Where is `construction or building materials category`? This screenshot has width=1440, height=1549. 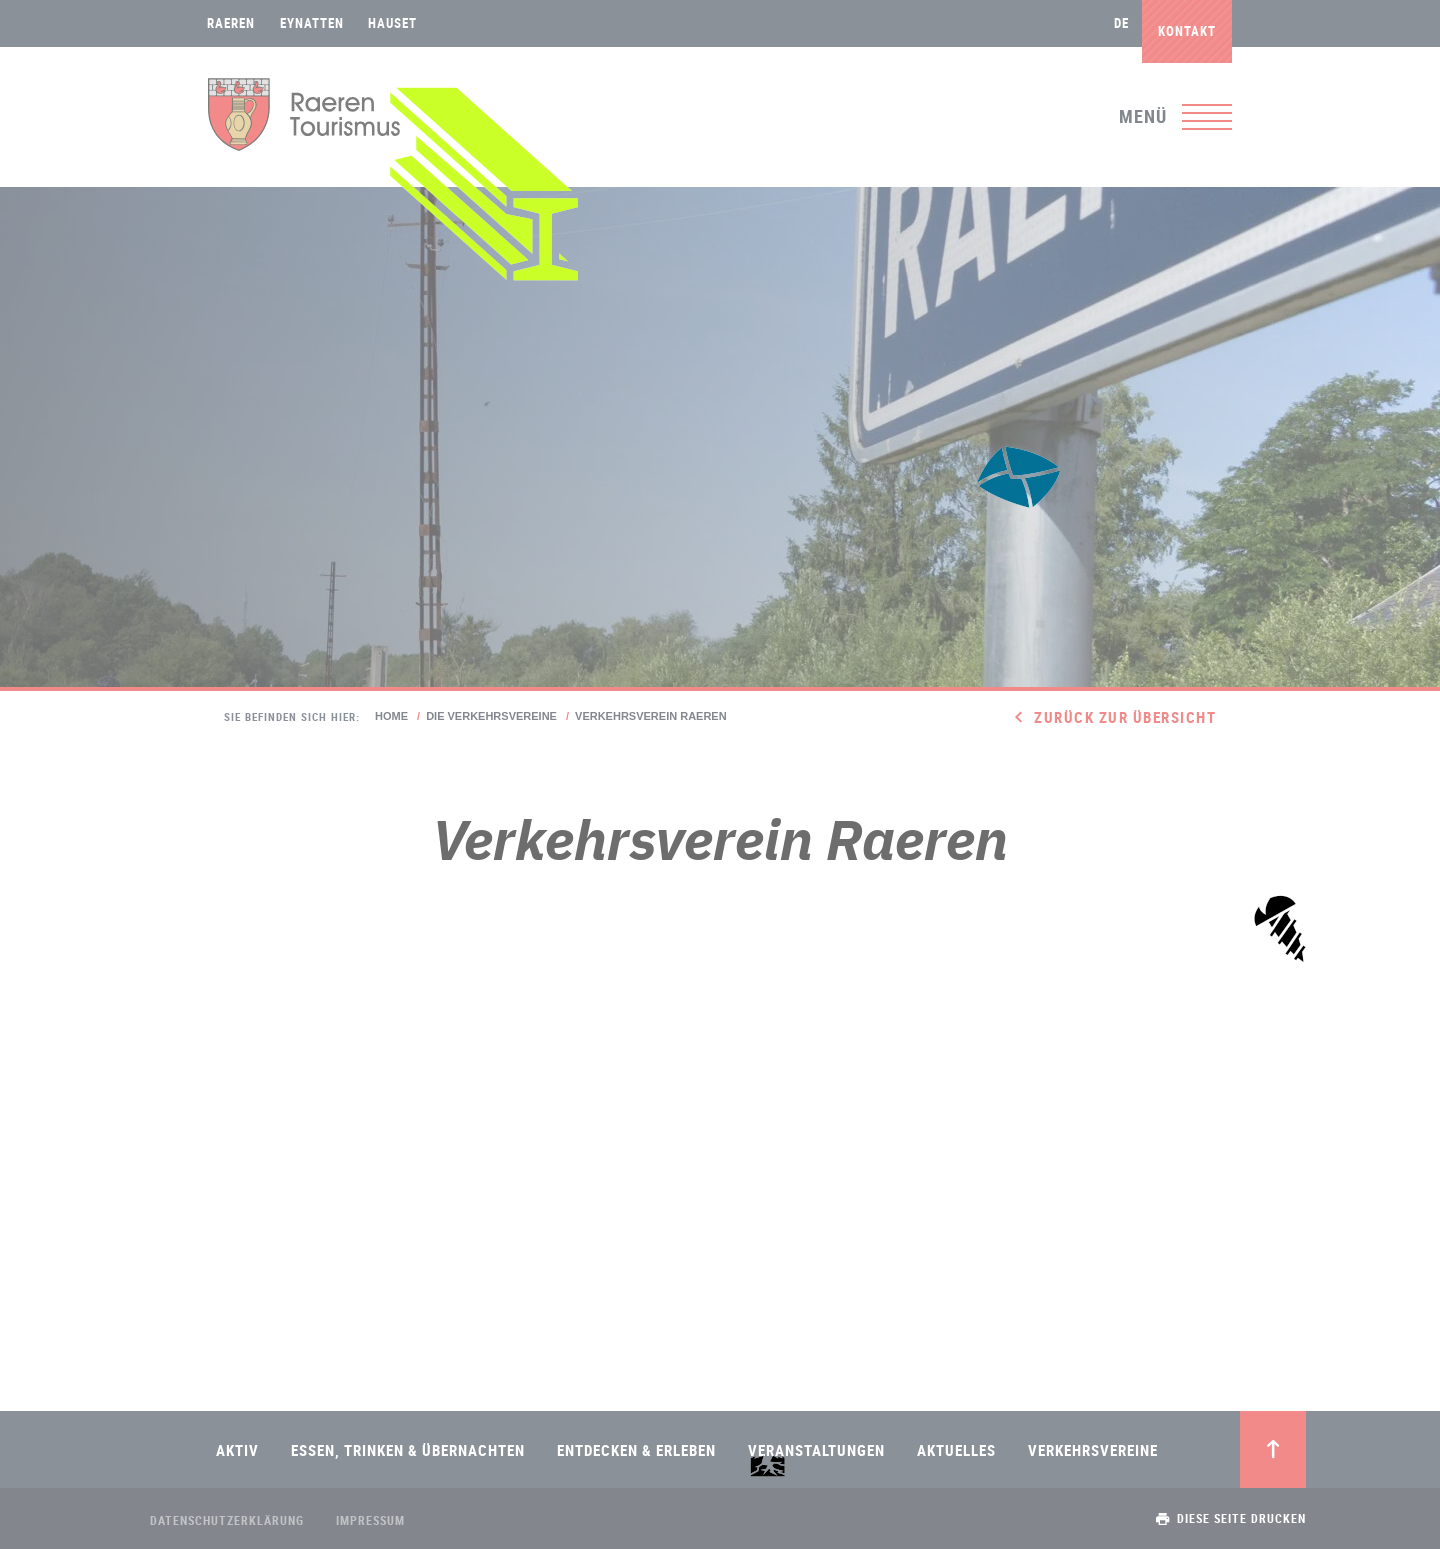 construction or building materials category is located at coordinates (484, 184).